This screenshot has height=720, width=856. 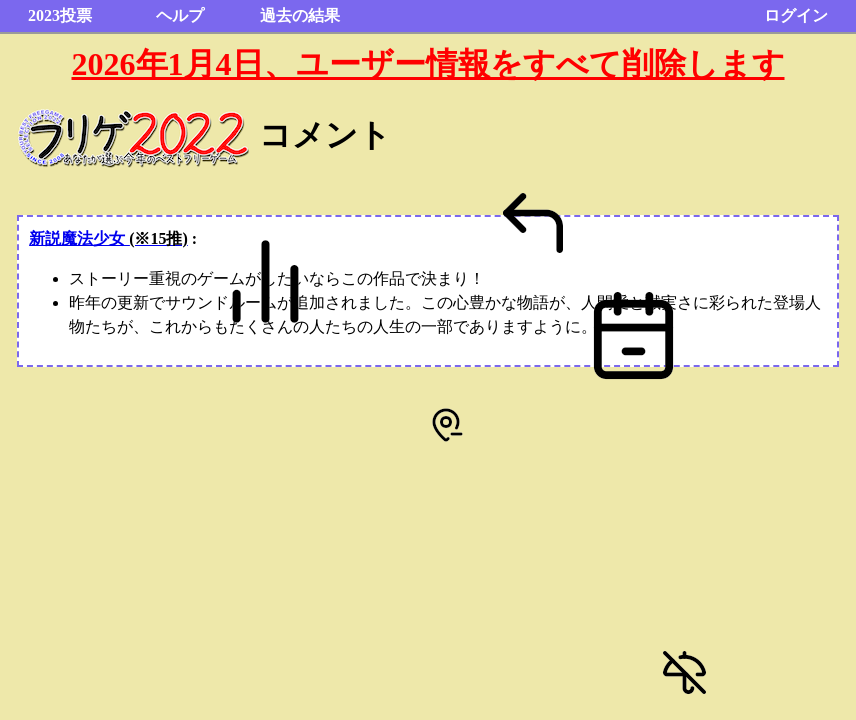 I want to click on indicates weather protection is disabled, so click(x=684, y=672).